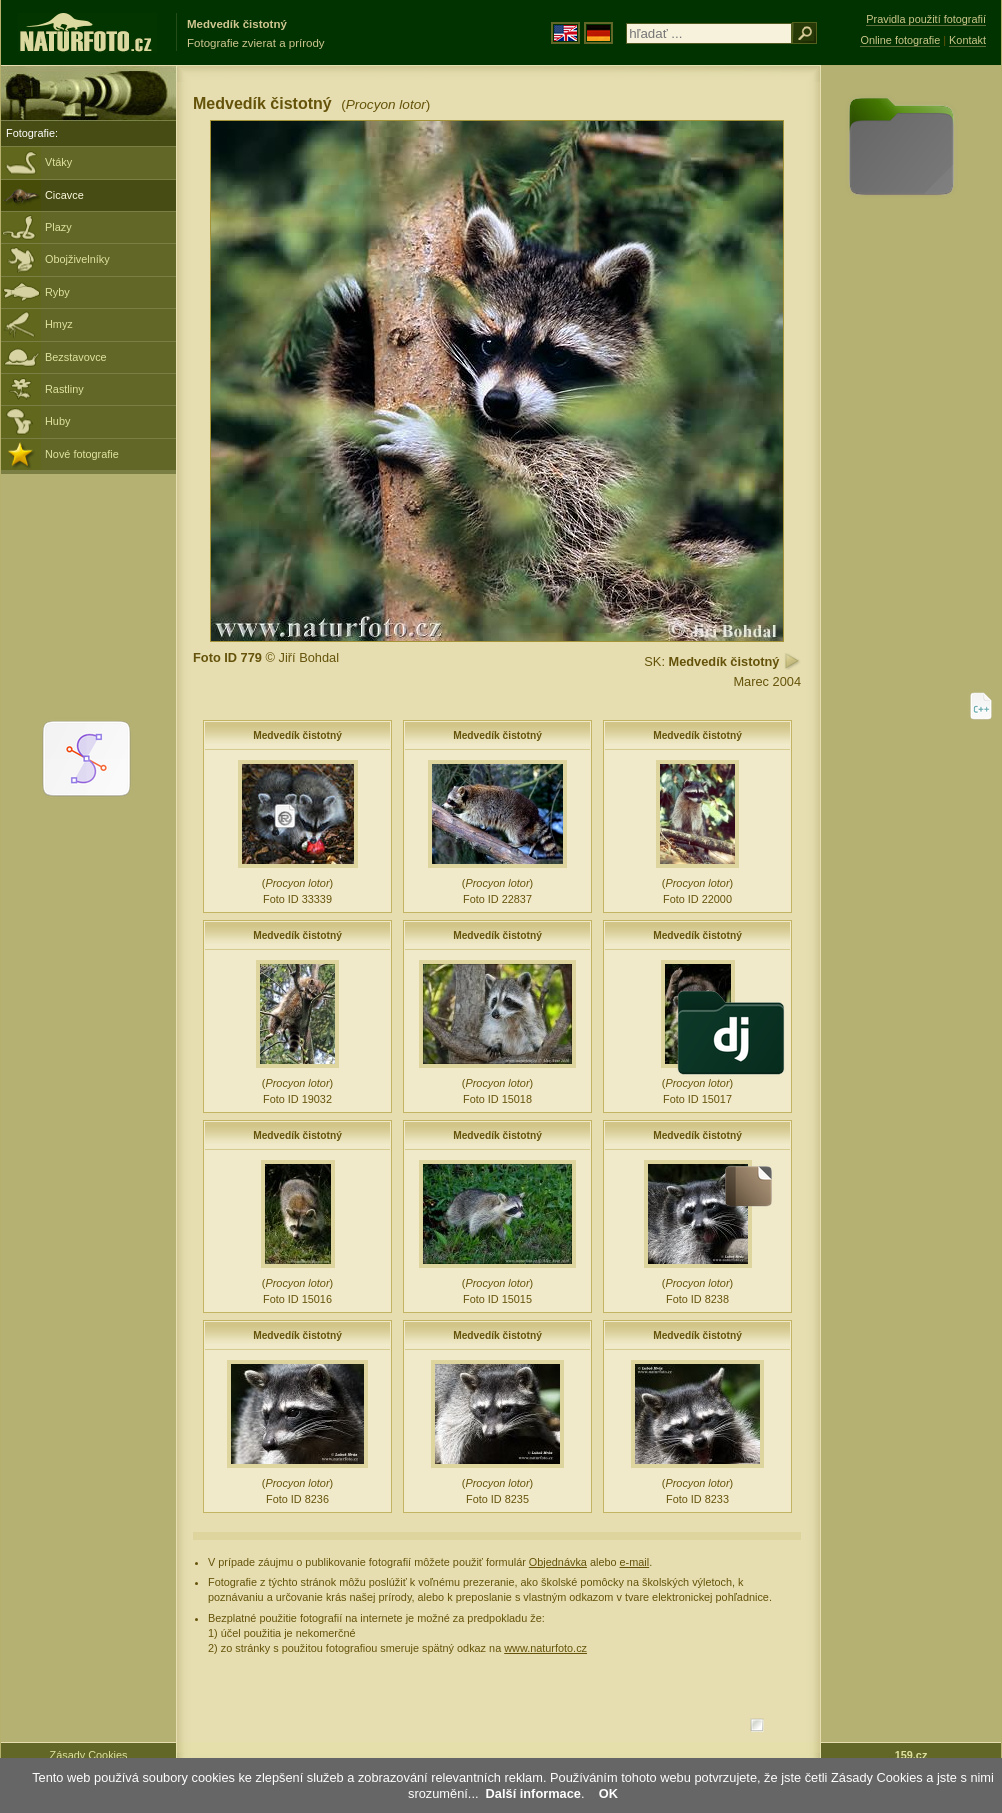  Describe the element at coordinates (981, 706) in the screenshot. I see `a C++ source code file` at that location.